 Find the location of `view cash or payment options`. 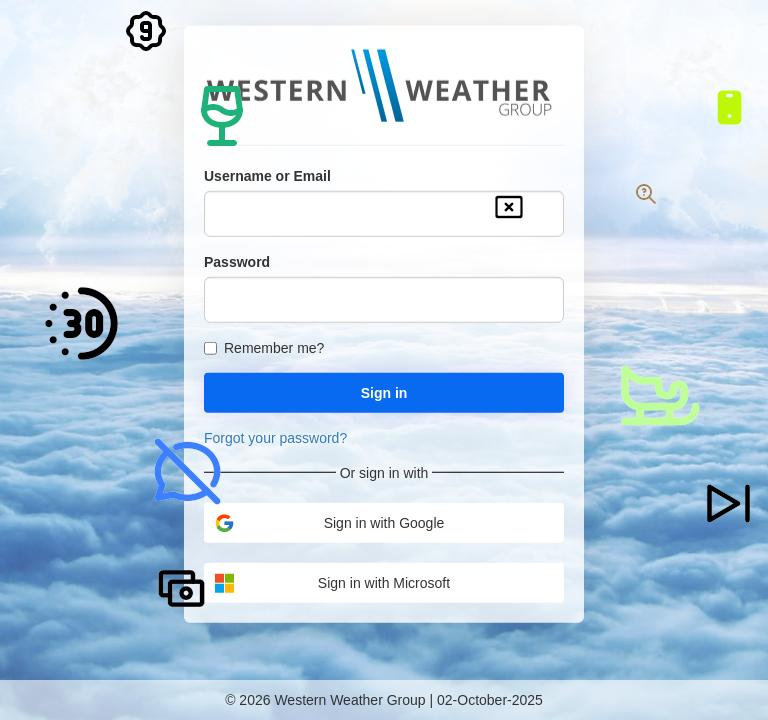

view cash or payment options is located at coordinates (181, 588).